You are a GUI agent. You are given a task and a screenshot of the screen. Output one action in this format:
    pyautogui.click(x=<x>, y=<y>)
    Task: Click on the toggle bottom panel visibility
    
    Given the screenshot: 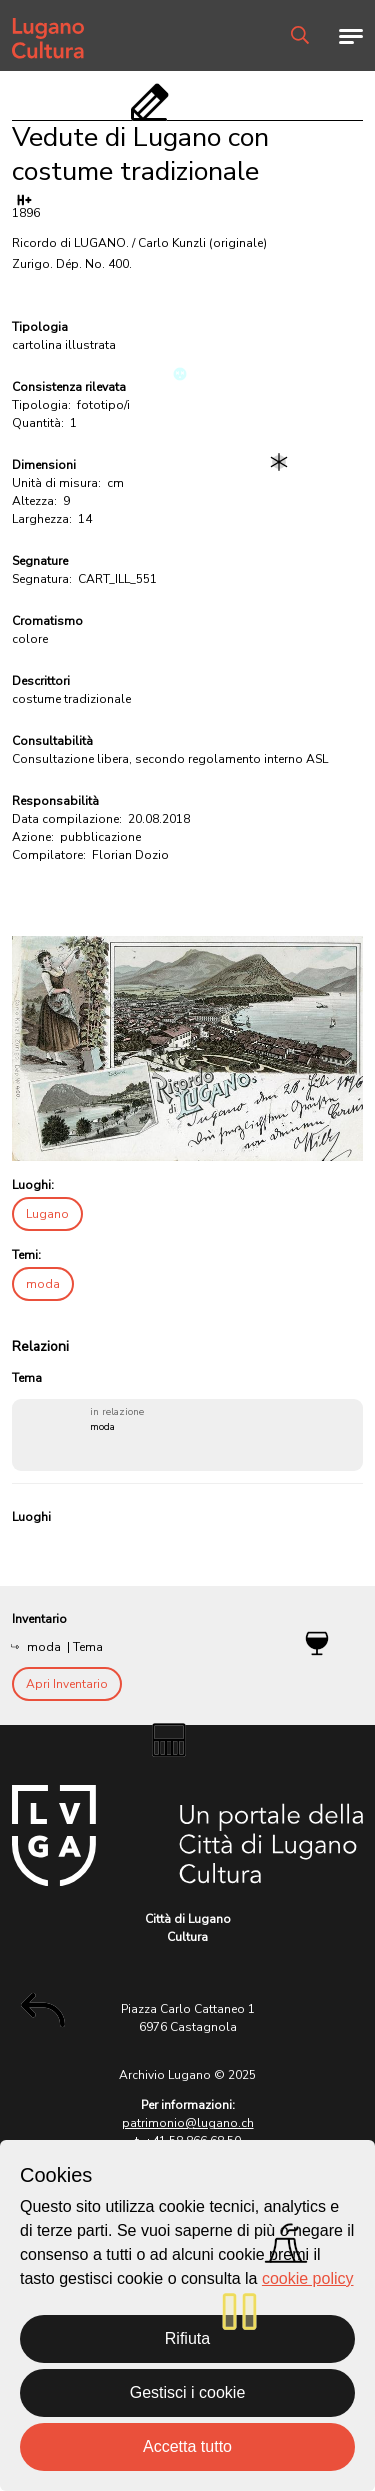 What is the action you would take?
    pyautogui.click(x=169, y=1740)
    